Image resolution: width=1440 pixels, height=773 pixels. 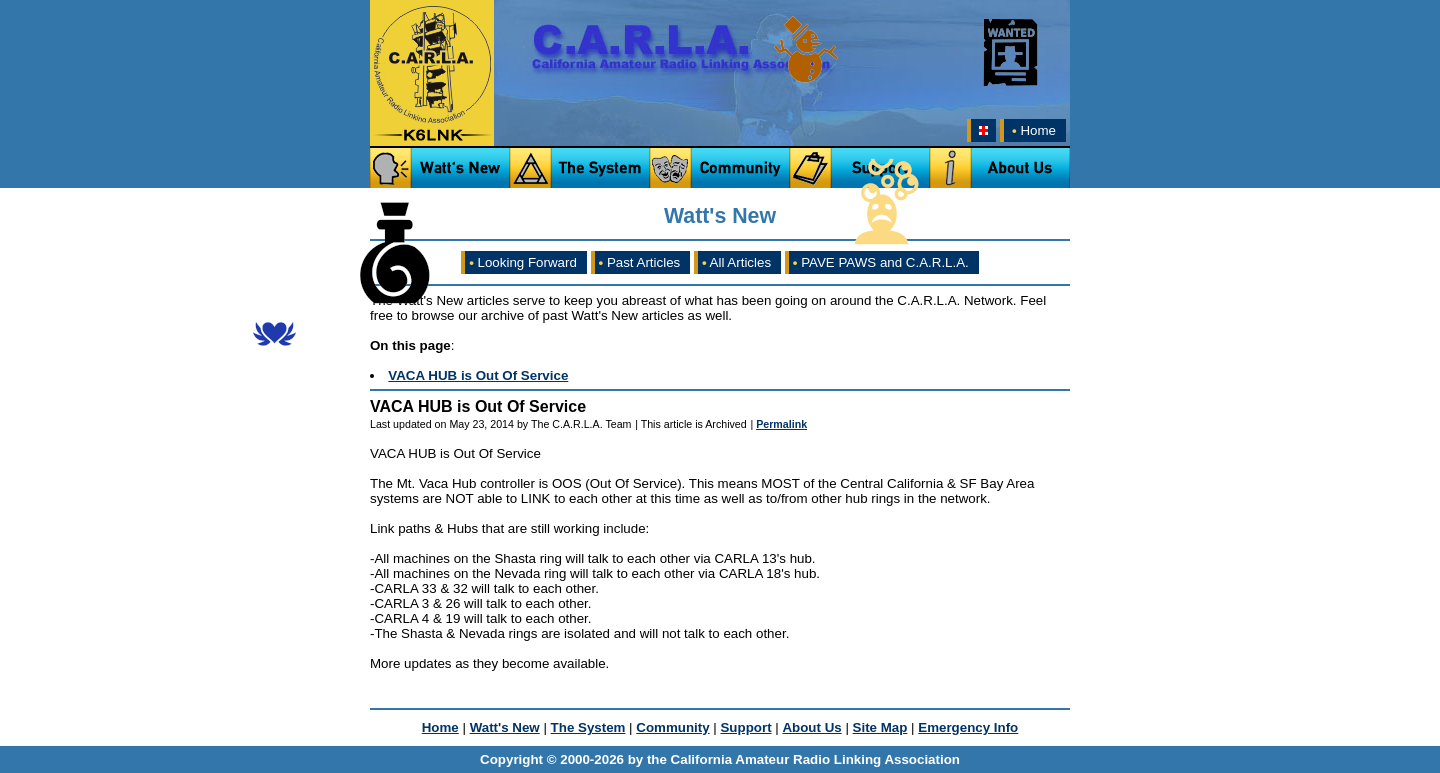 What do you see at coordinates (394, 252) in the screenshot?
I see `access potion or elixir inventory` at bounding box center [394, 252].